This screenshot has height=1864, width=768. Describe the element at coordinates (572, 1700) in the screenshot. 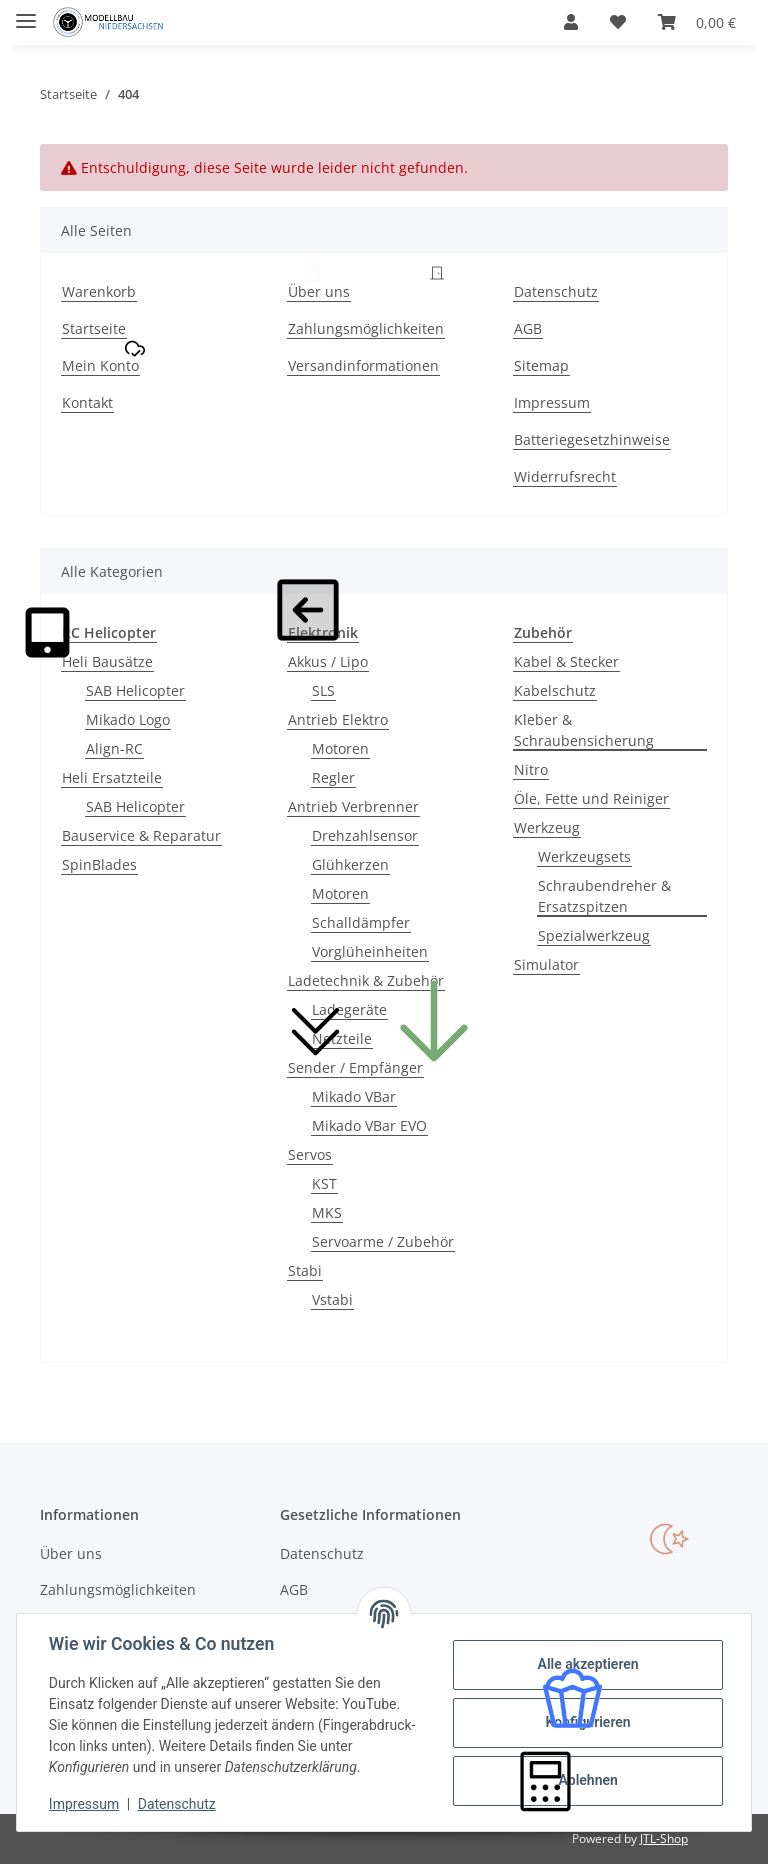

I see `access movies or entertainment section` at that location.